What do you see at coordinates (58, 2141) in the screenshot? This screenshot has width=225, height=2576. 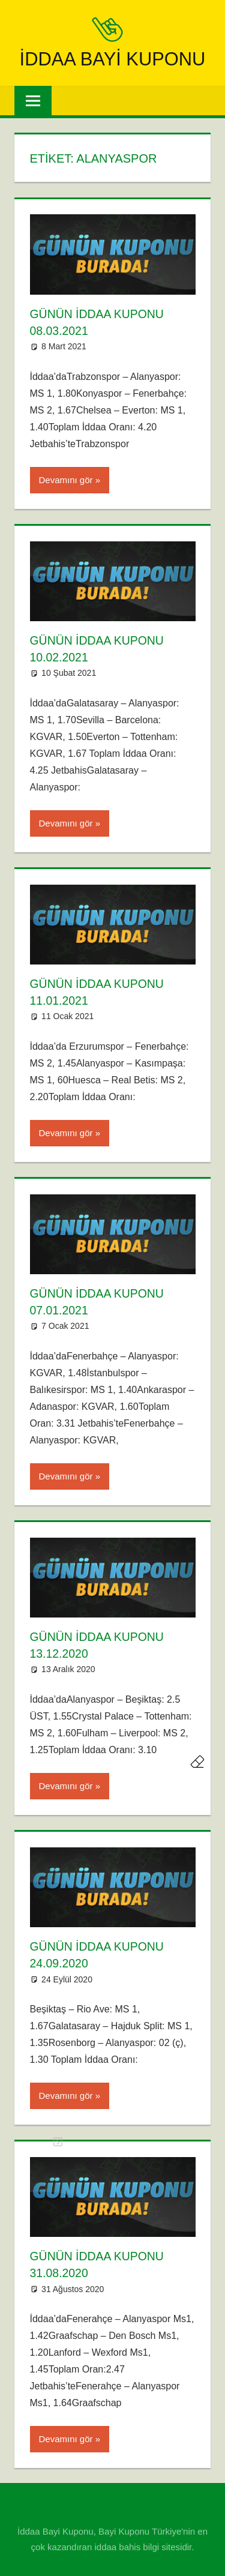 I see `select or navigate to item number five` at bounding box center [58, 2141].